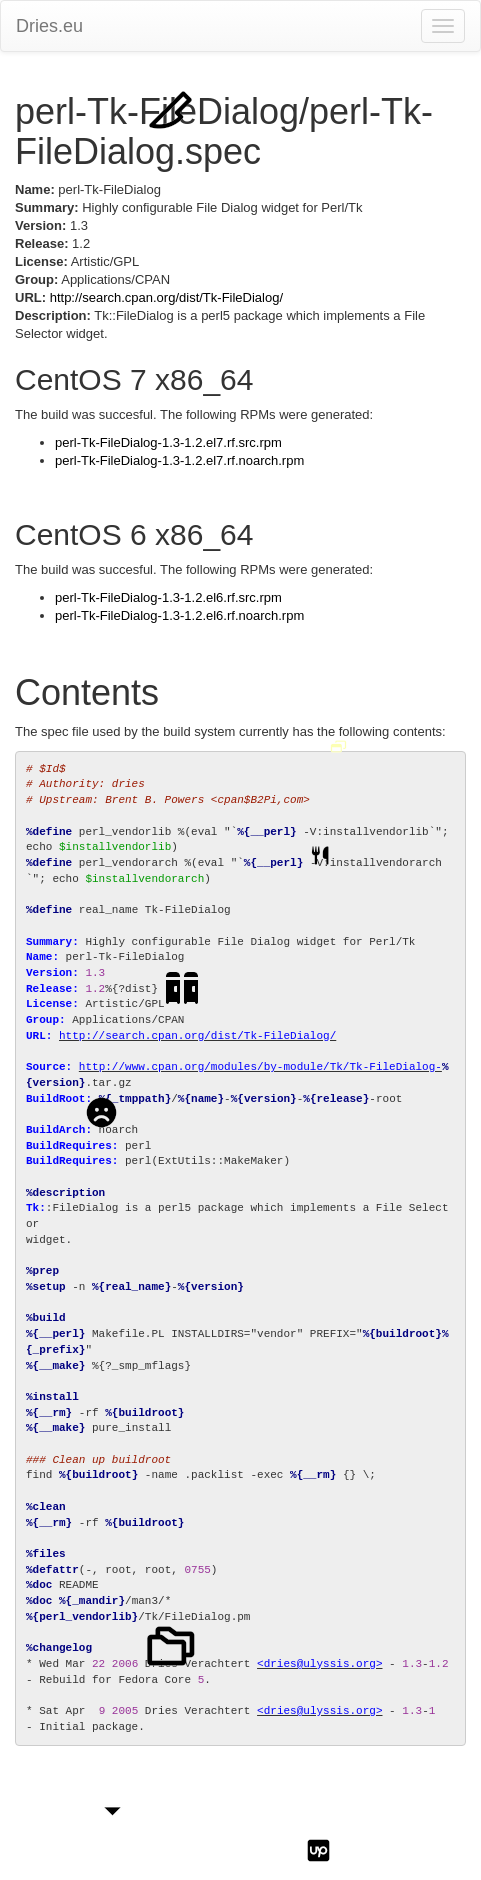  I want to click on browse all folders, so click(170, 1646).